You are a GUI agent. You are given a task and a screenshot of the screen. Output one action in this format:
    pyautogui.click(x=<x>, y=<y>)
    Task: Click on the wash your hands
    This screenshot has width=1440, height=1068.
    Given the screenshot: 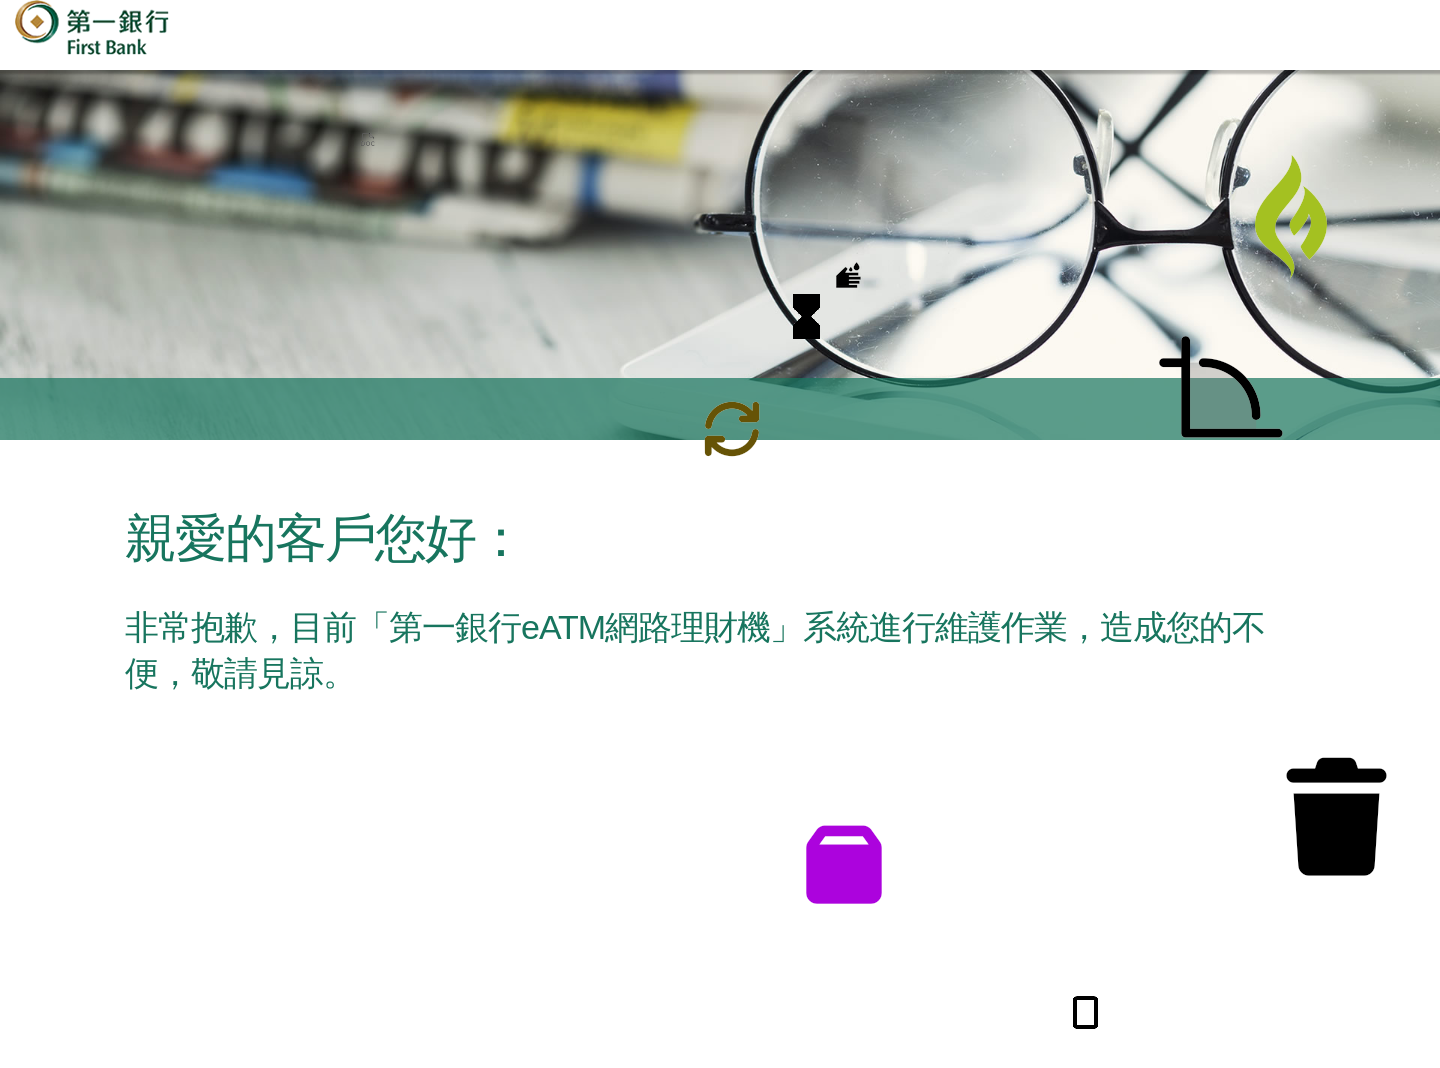 What is the action you would take?
    pyautogui.click(x=849, y=275)
    